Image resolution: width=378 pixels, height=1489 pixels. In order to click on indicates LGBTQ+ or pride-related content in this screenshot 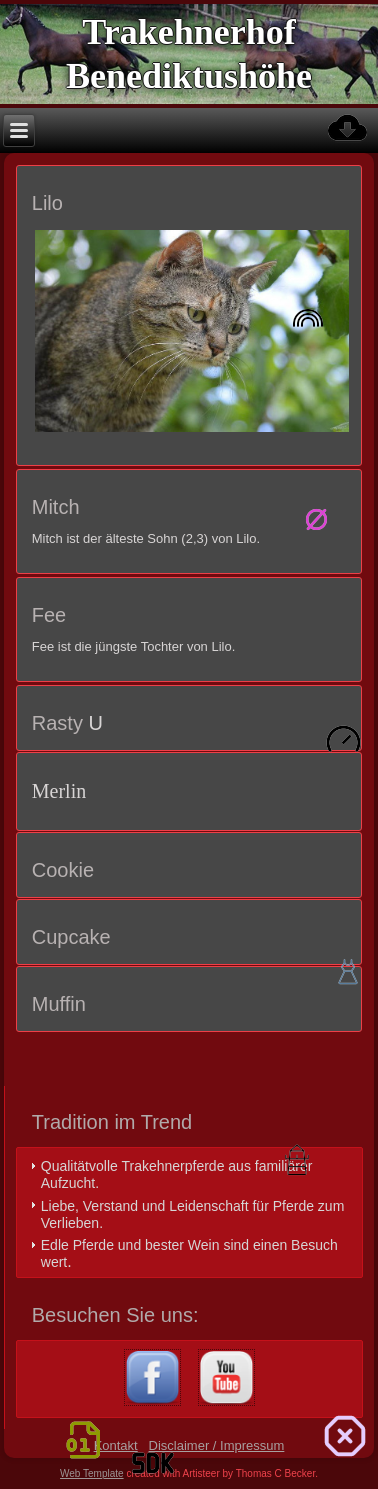, I will do `click(308, 319)`.